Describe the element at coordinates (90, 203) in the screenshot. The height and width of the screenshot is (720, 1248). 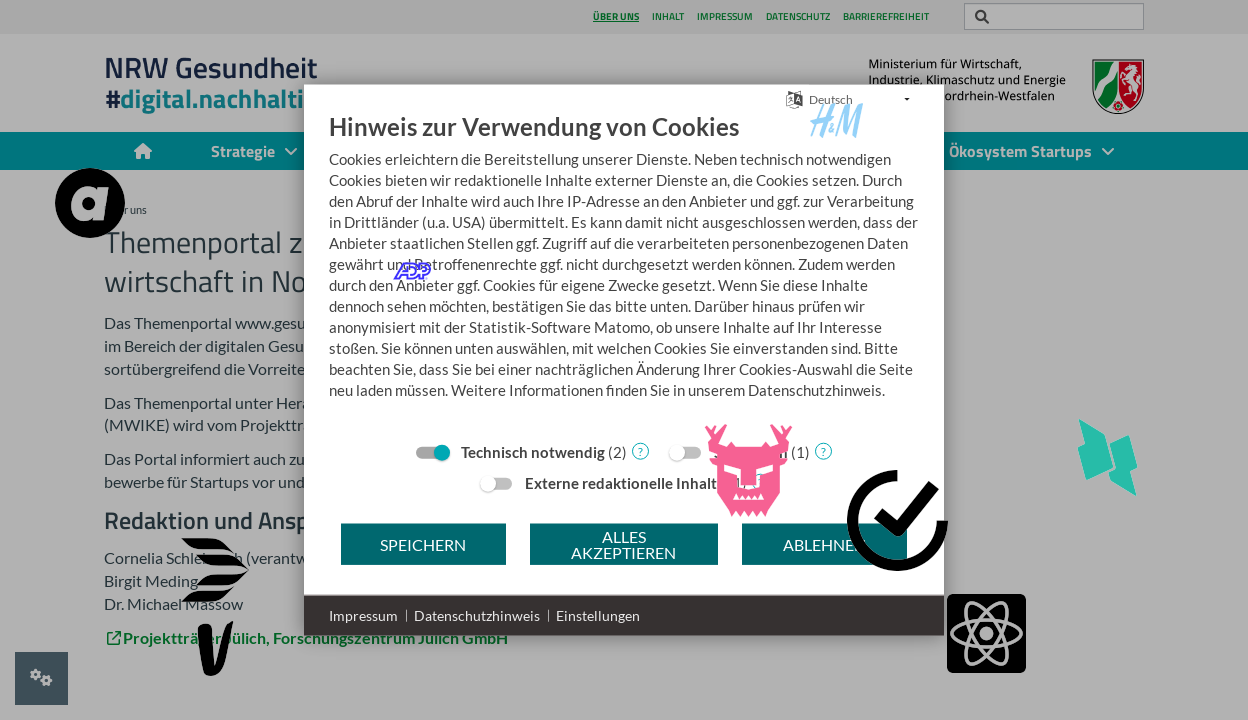
I see `open the AirAsia app` at that location.